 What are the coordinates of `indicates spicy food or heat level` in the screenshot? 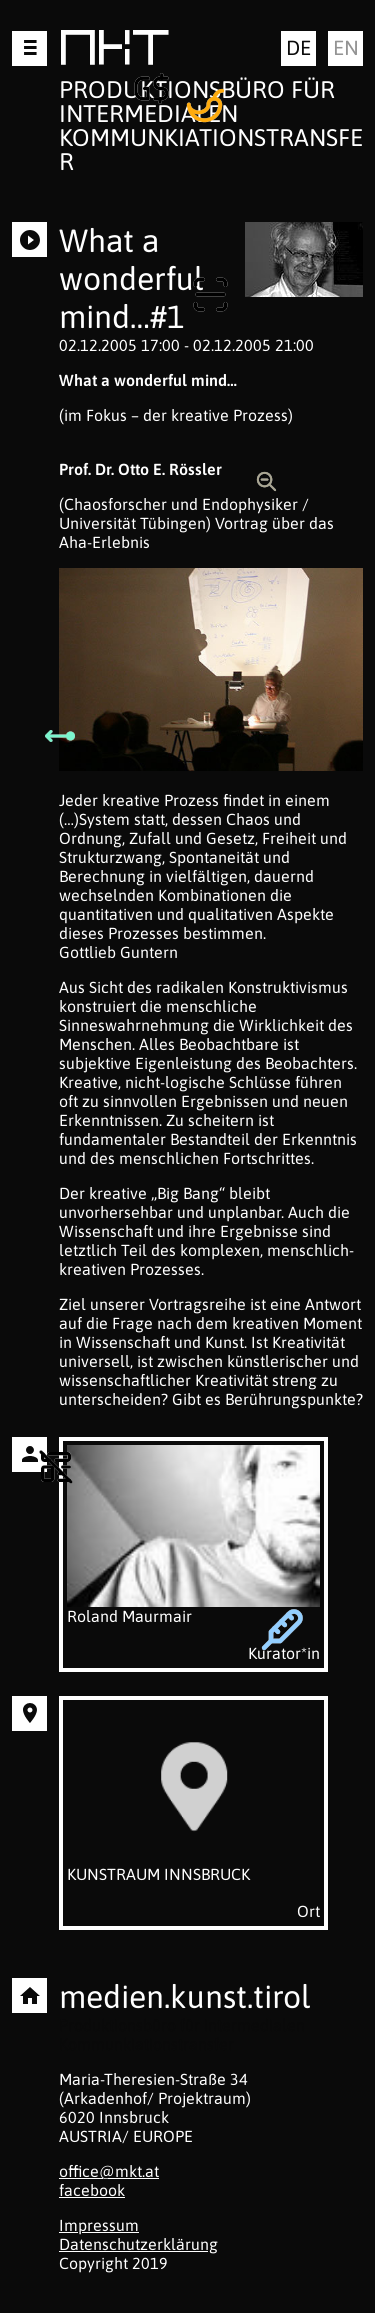 It's located at (206, 106).